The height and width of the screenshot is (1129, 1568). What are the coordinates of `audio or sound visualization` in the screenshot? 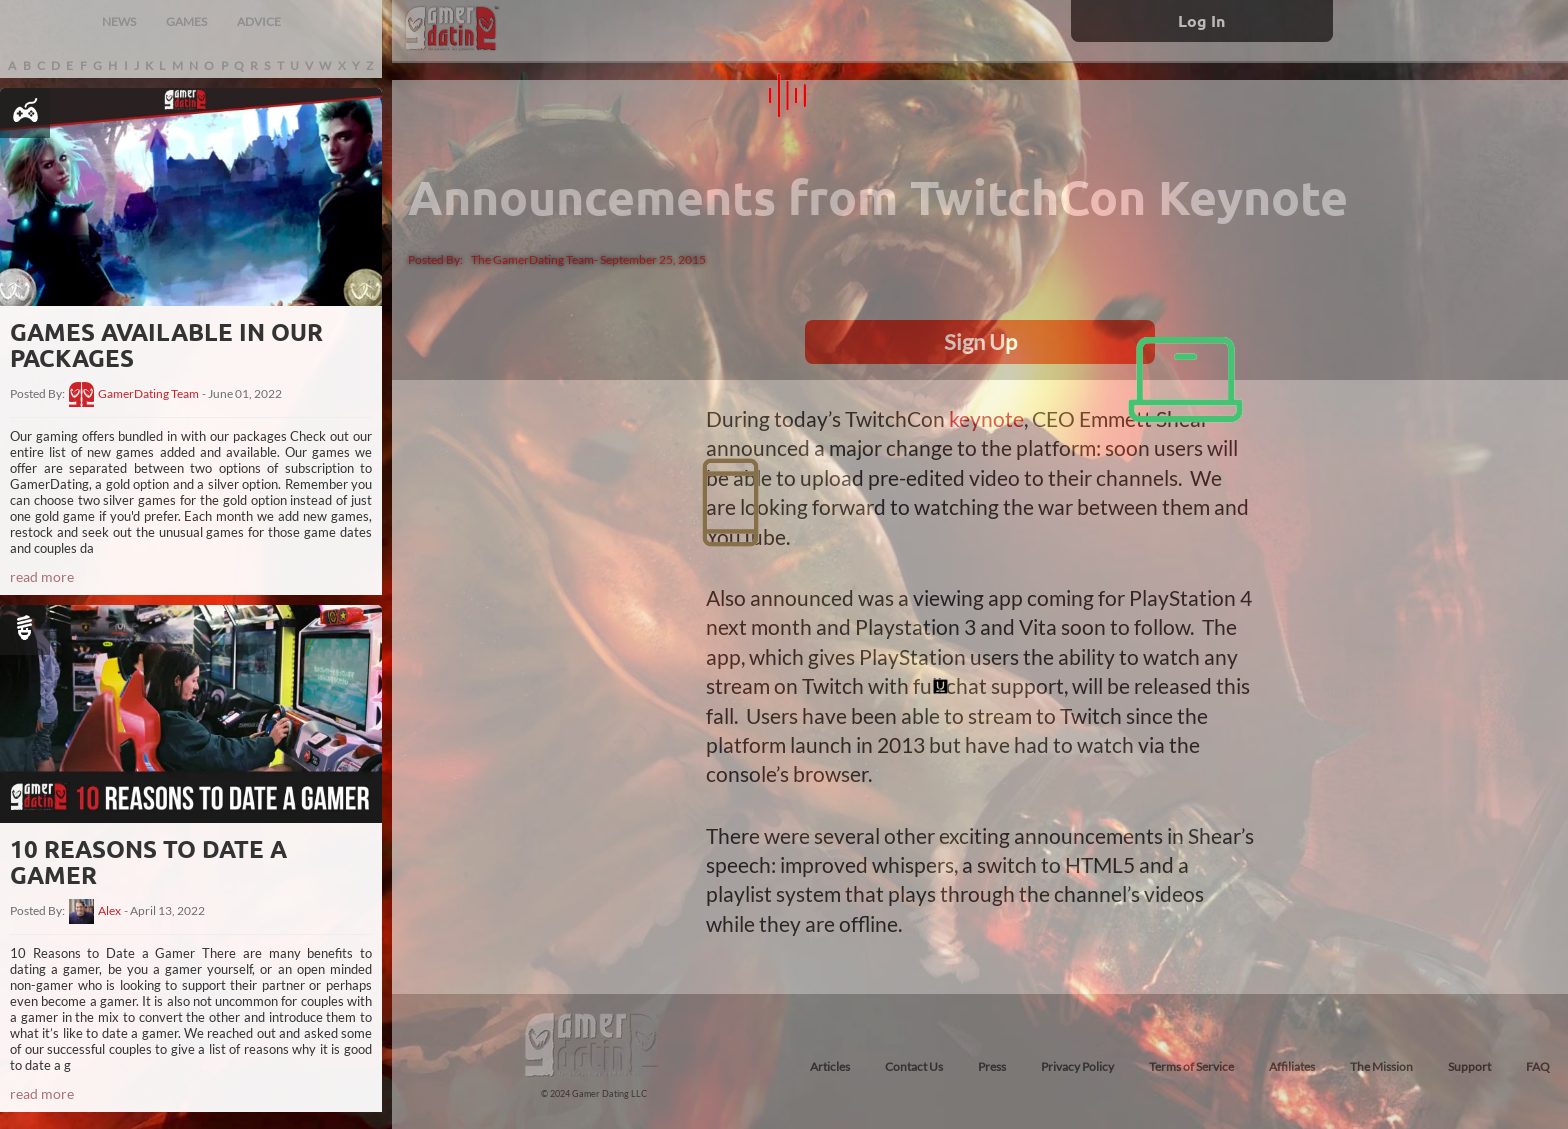 It's located at (787, 95).